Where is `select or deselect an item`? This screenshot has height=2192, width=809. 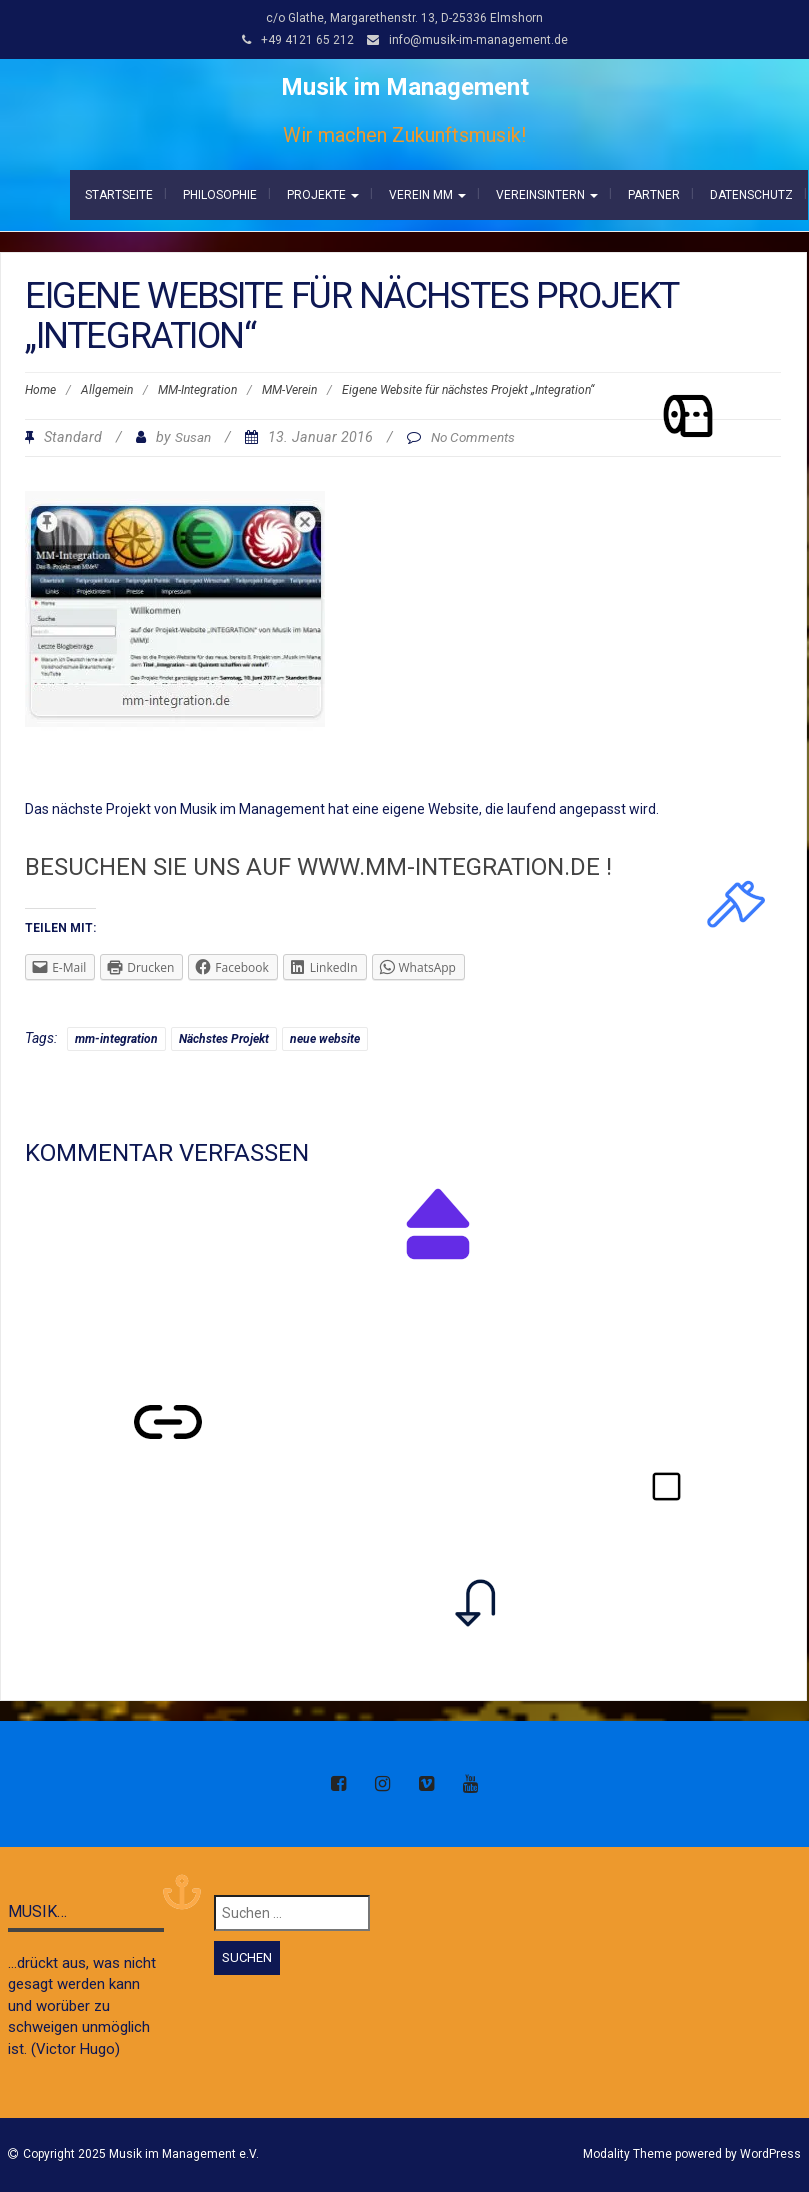 select or deselect an item is located at coordinates (666, 1486).